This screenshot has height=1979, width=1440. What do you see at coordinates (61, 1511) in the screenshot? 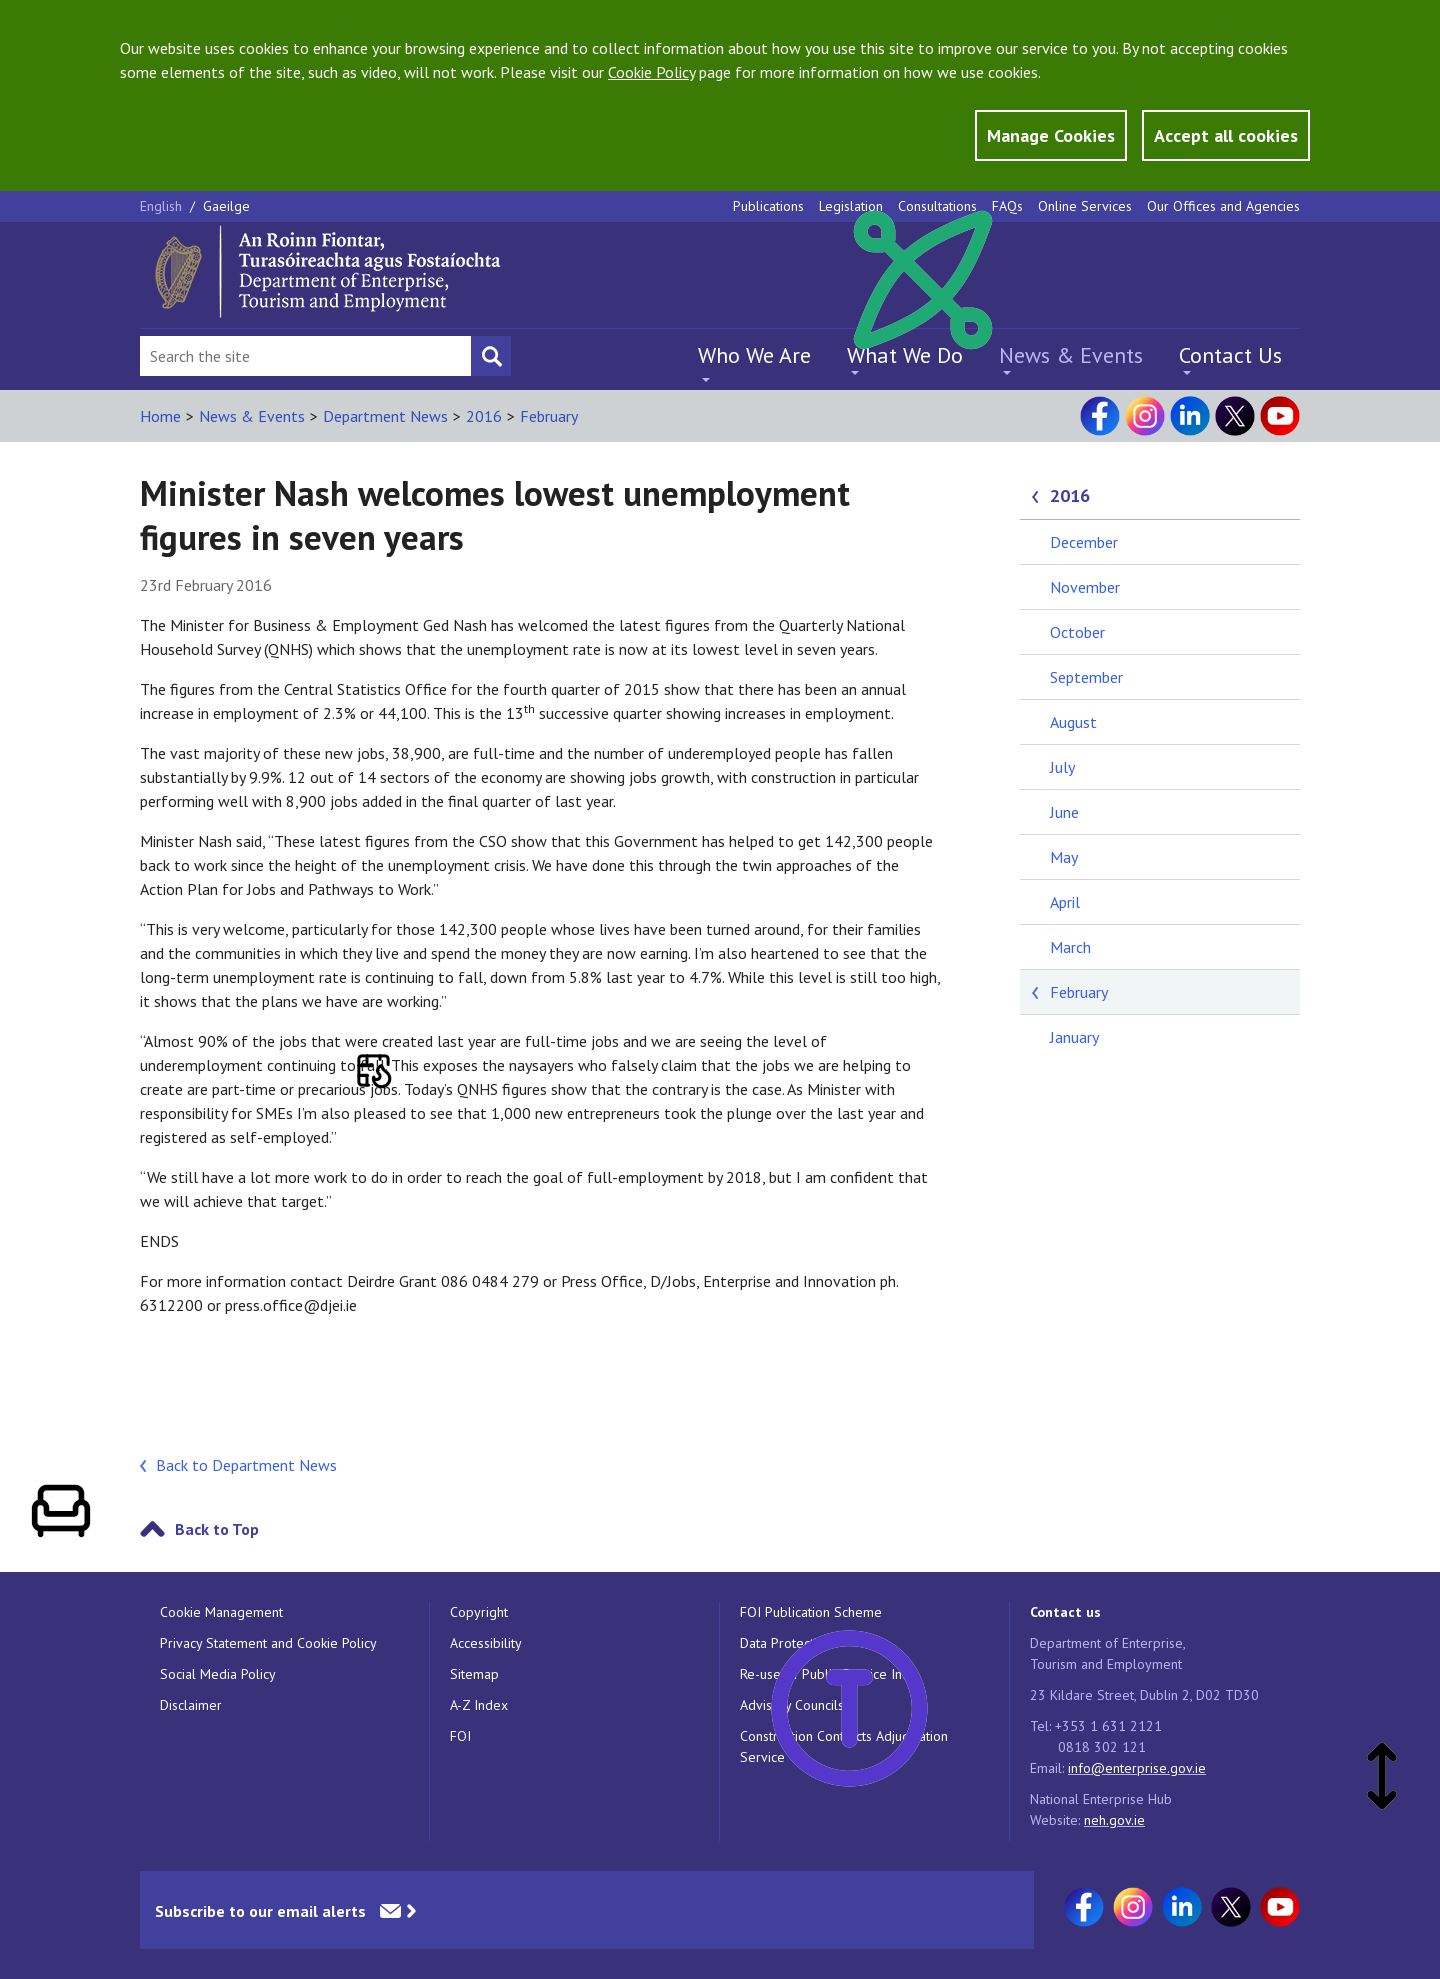
I see `browse furniture or home decor items` at bounding box center [61, 1511].